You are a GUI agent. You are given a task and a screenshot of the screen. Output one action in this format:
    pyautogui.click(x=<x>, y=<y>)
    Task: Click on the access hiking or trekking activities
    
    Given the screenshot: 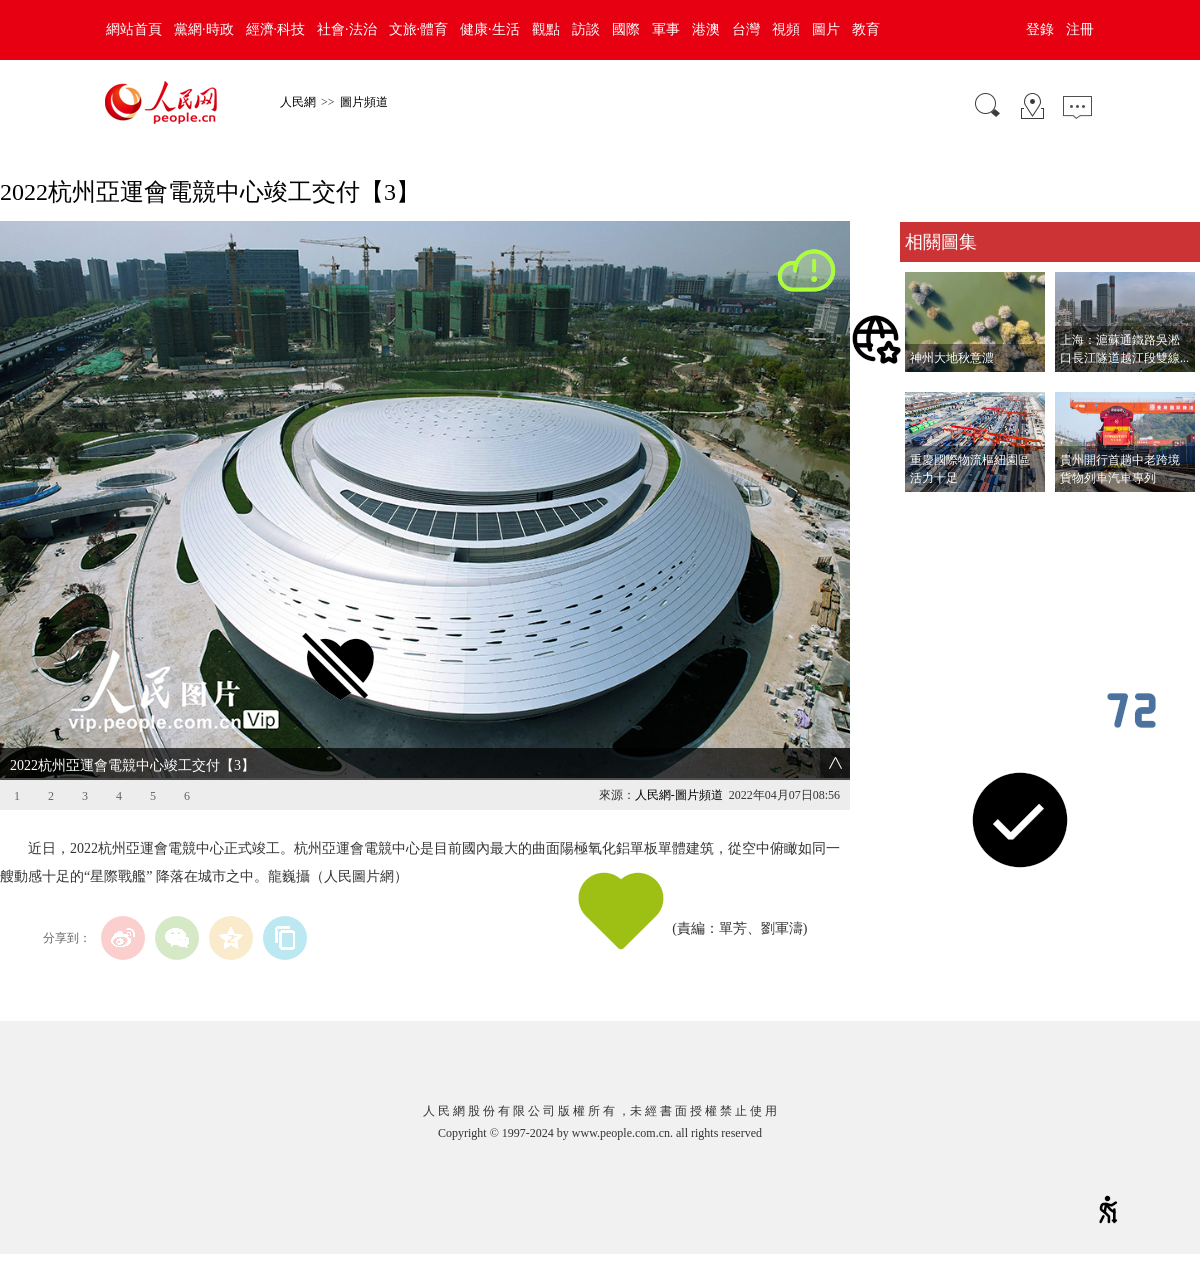 What is the action you would take?
    pyautogui.click(x=1107, y=1209)
    